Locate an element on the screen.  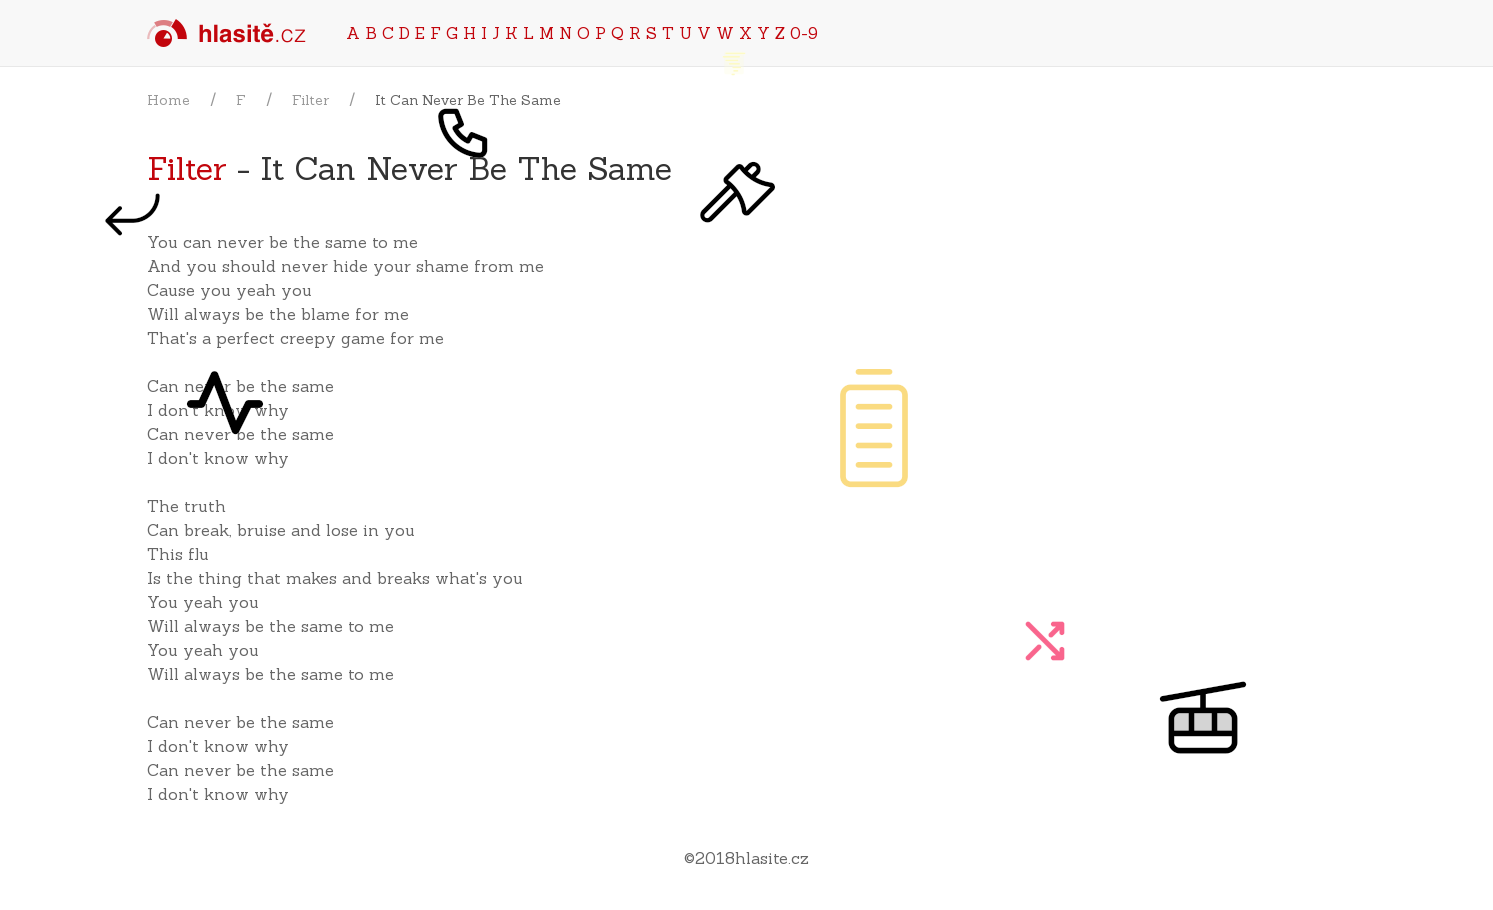
tool or equipment category is located at coordinates (737, 194).